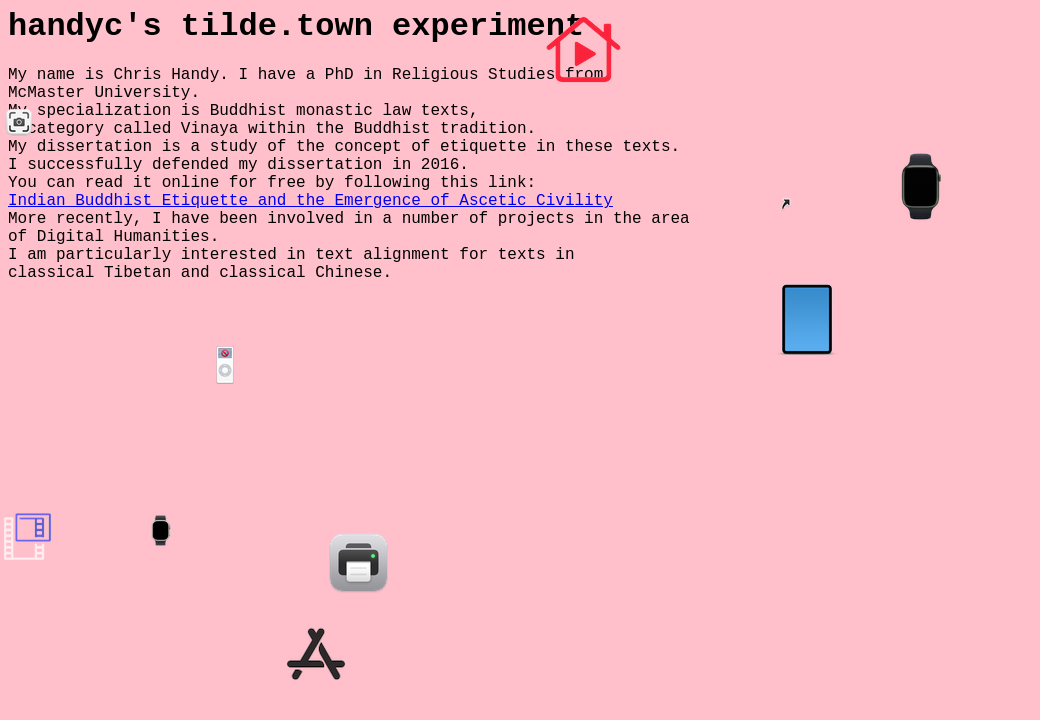  I want to click on indicates a connected iPad device, so click(807, 320).